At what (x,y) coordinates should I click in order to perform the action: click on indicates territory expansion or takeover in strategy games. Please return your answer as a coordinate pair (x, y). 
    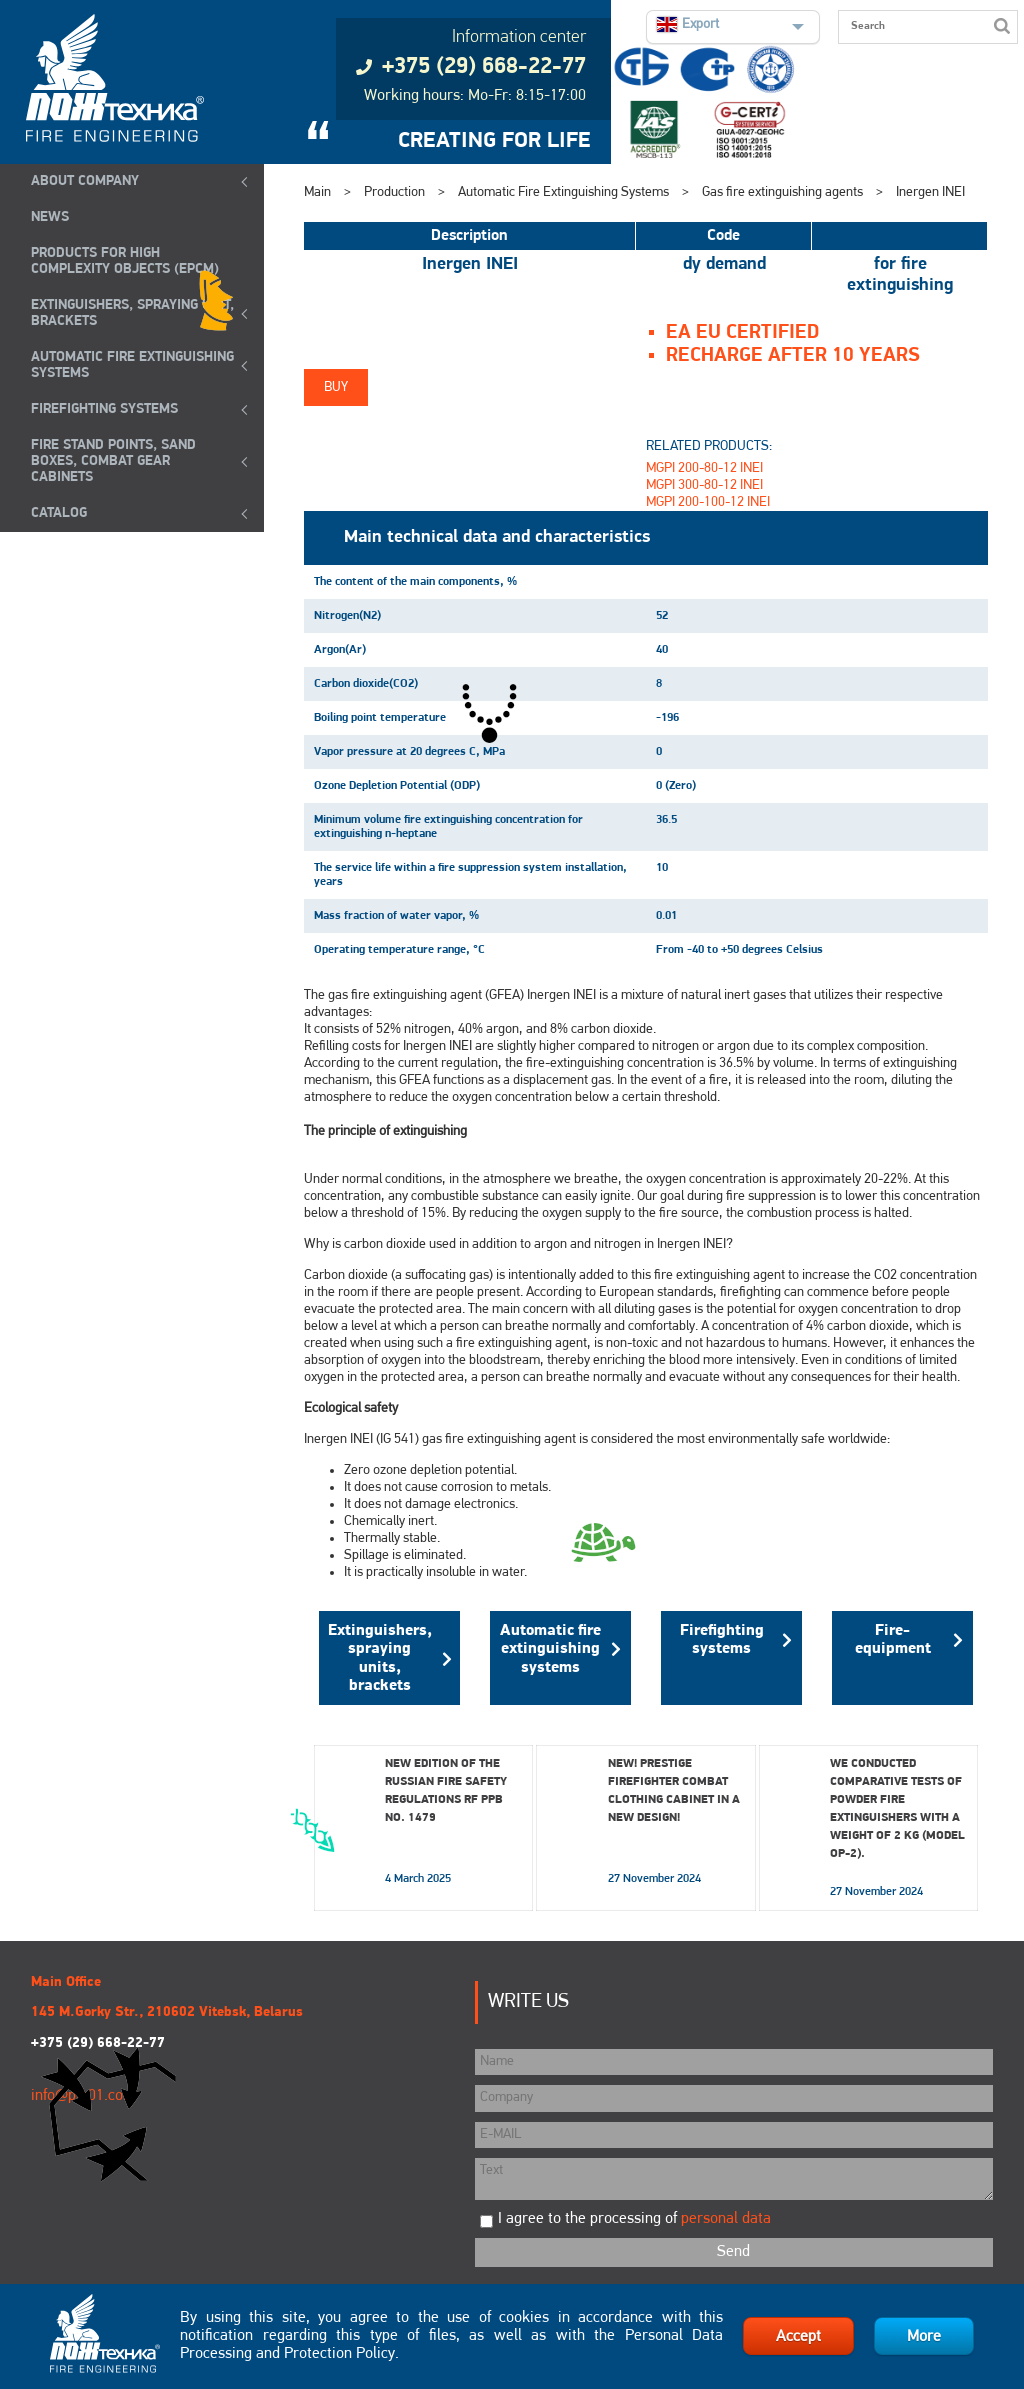
    Looking at the image, I should click on (108, 2113).